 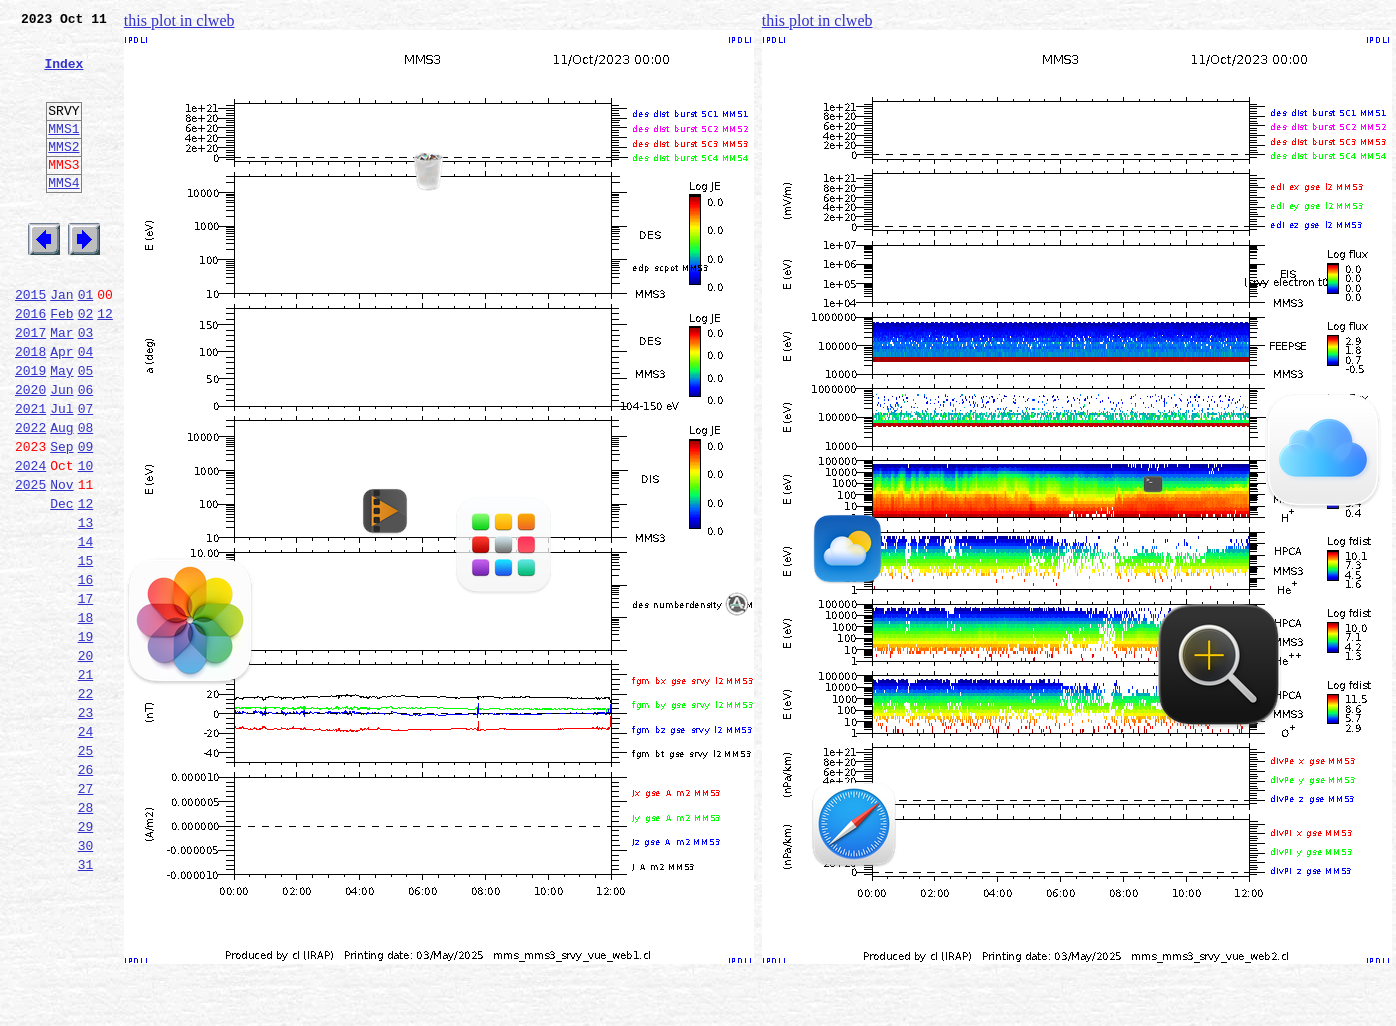 I want to click on open blackmagic raw player app, so click(x=385, y=511).